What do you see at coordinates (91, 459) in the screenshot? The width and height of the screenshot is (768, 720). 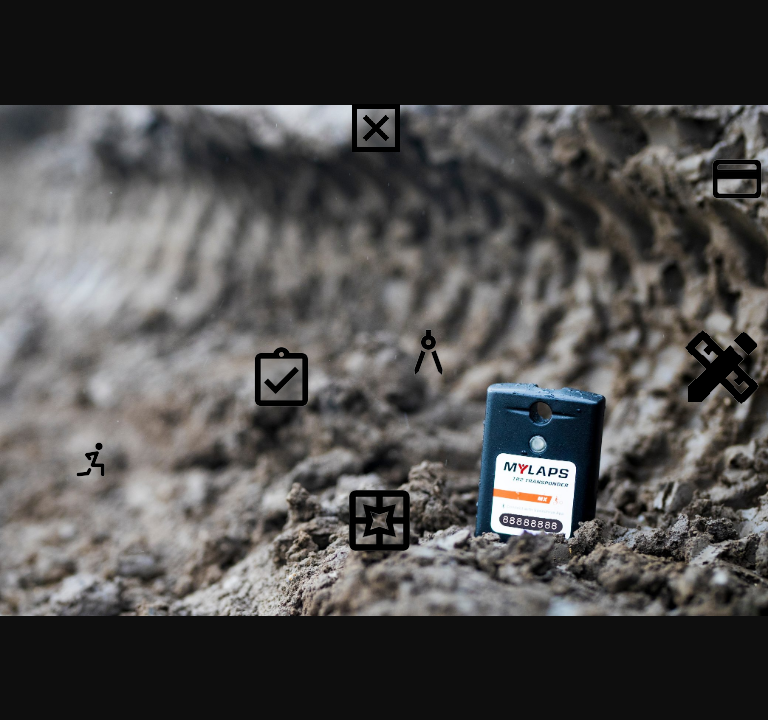 I see `access stretching exercises or warm-up routines` at bounding box center [91, 459].